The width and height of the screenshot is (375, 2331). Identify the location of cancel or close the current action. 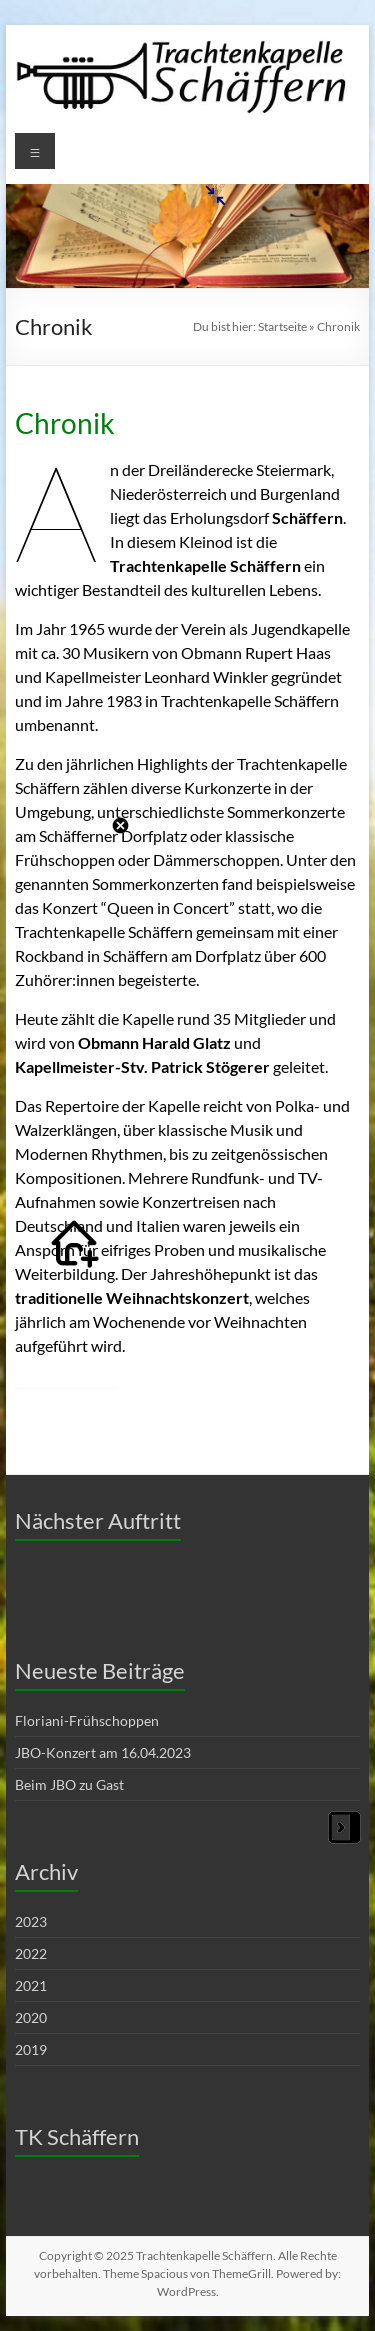
(120, 825).